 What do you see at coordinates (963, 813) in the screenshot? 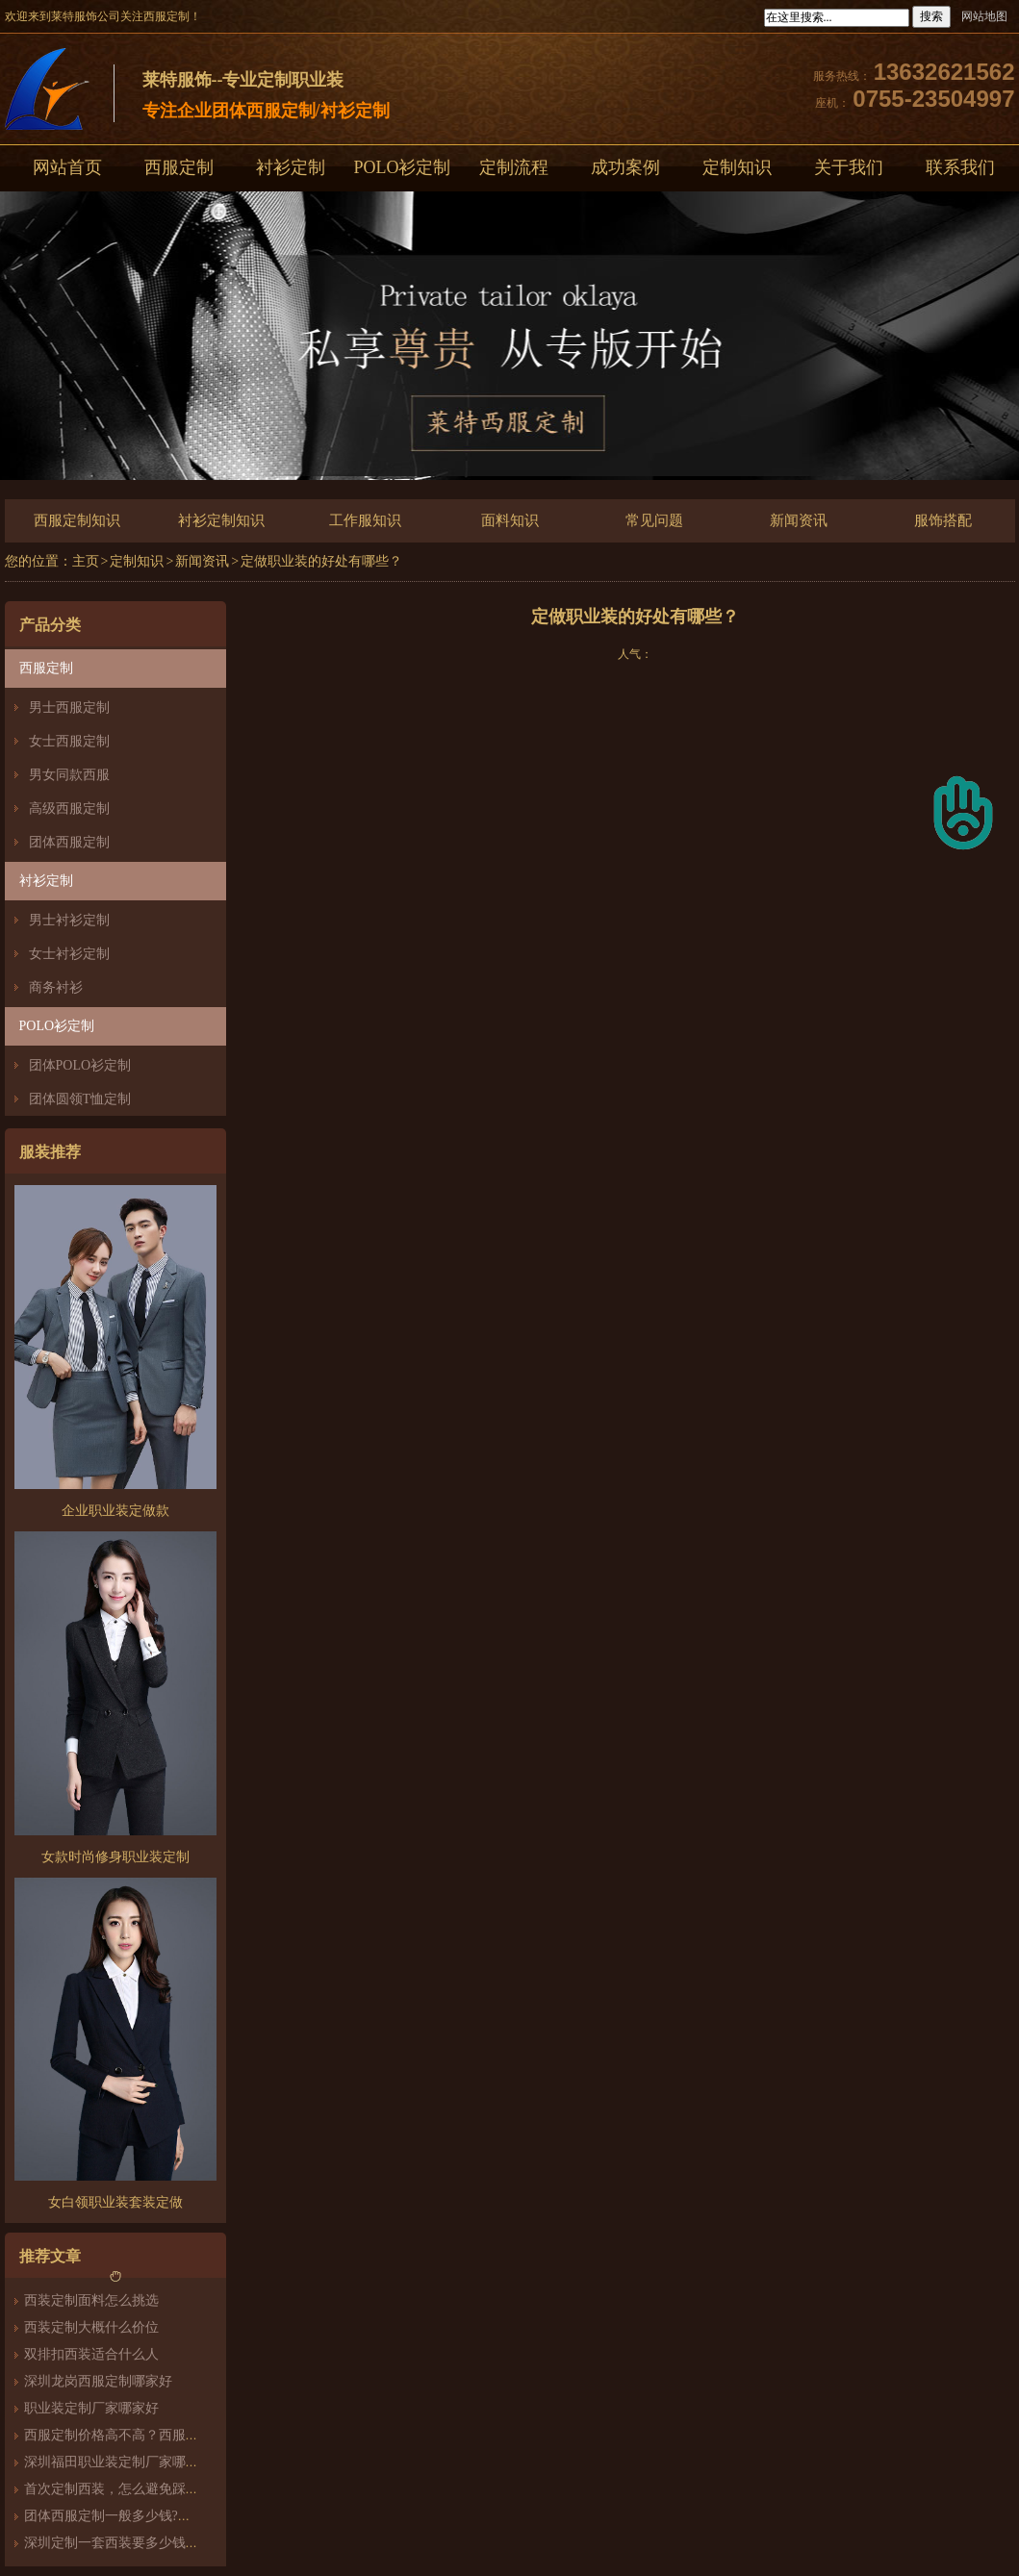
I see `access palm reading or hand analysis feature` at bounding box center [963, 813].